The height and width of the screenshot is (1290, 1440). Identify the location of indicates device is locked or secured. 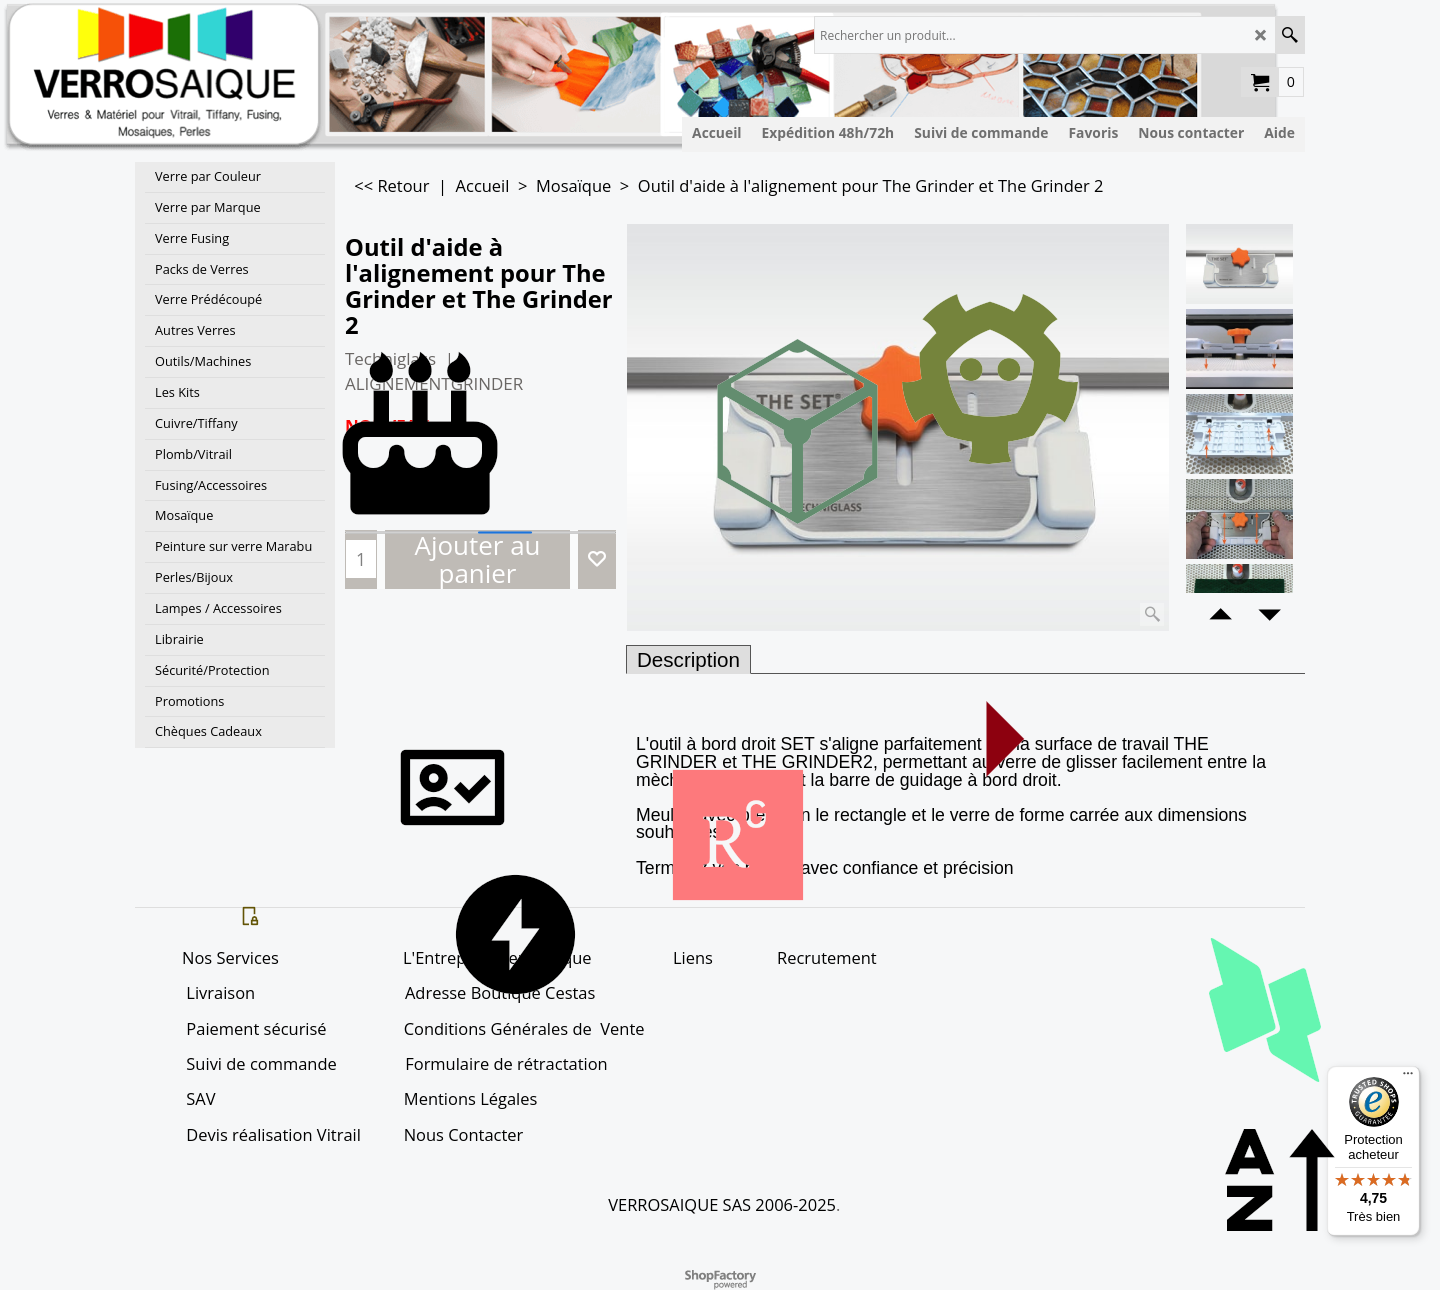
(249, 916).